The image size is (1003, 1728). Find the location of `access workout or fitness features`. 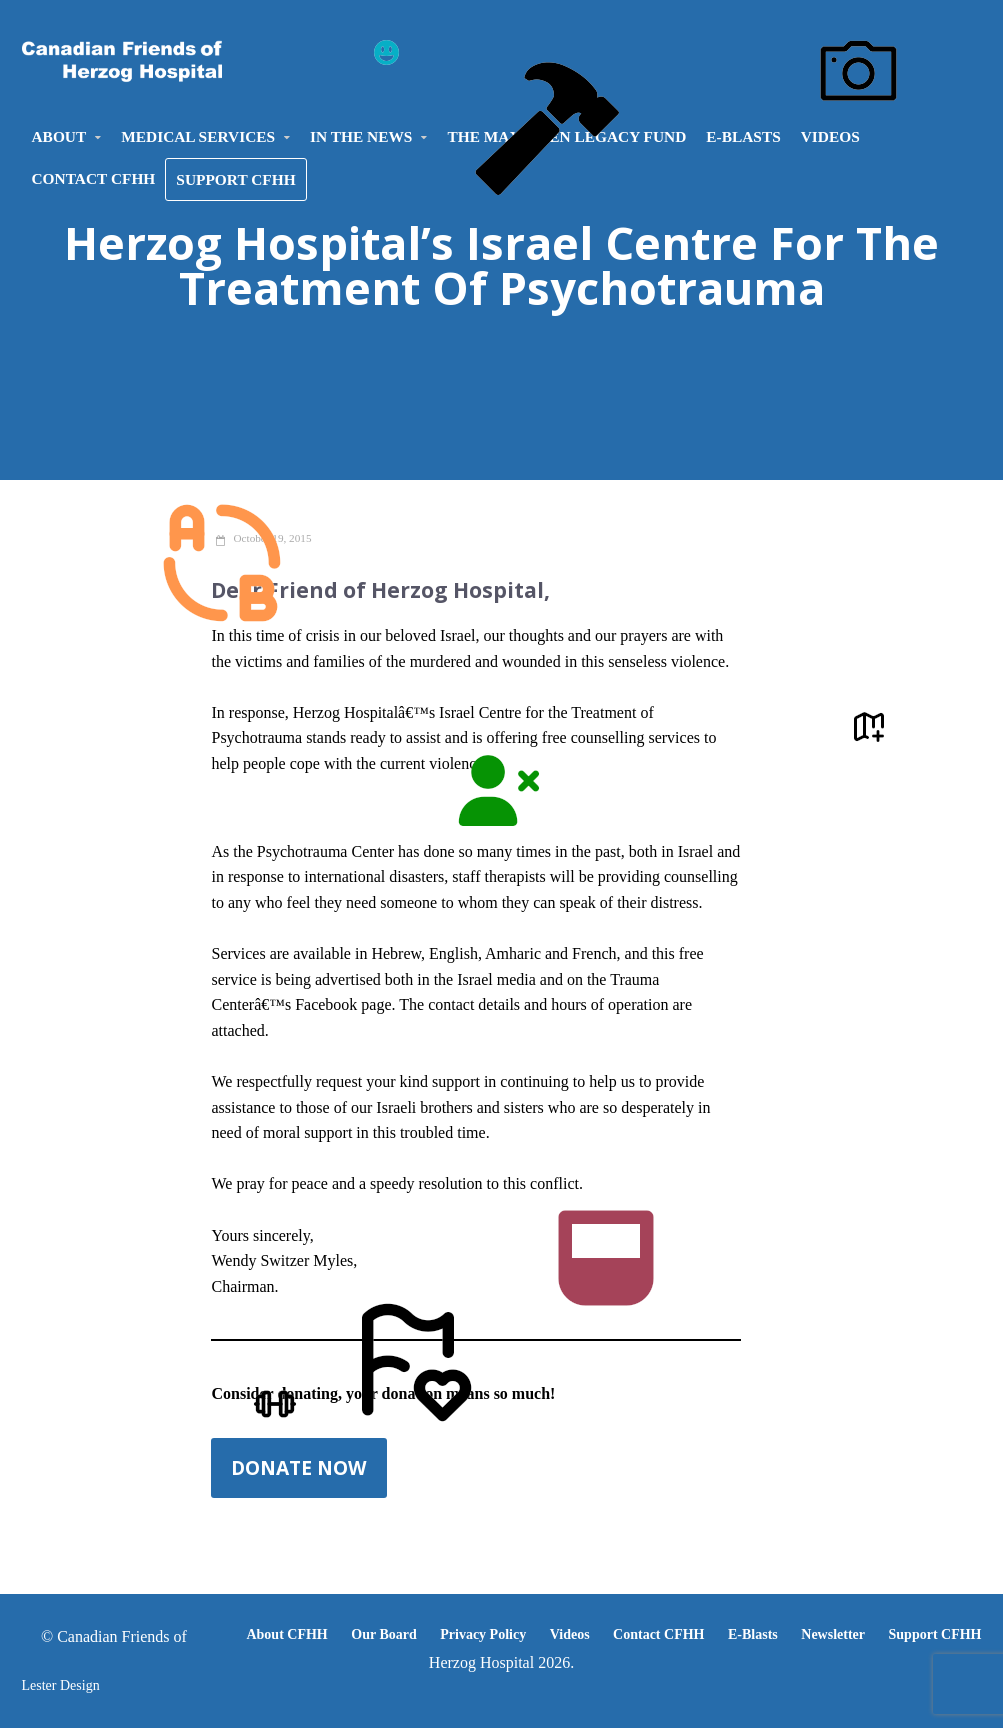

access workout or fitness features is located at coordinates (275, 1404).